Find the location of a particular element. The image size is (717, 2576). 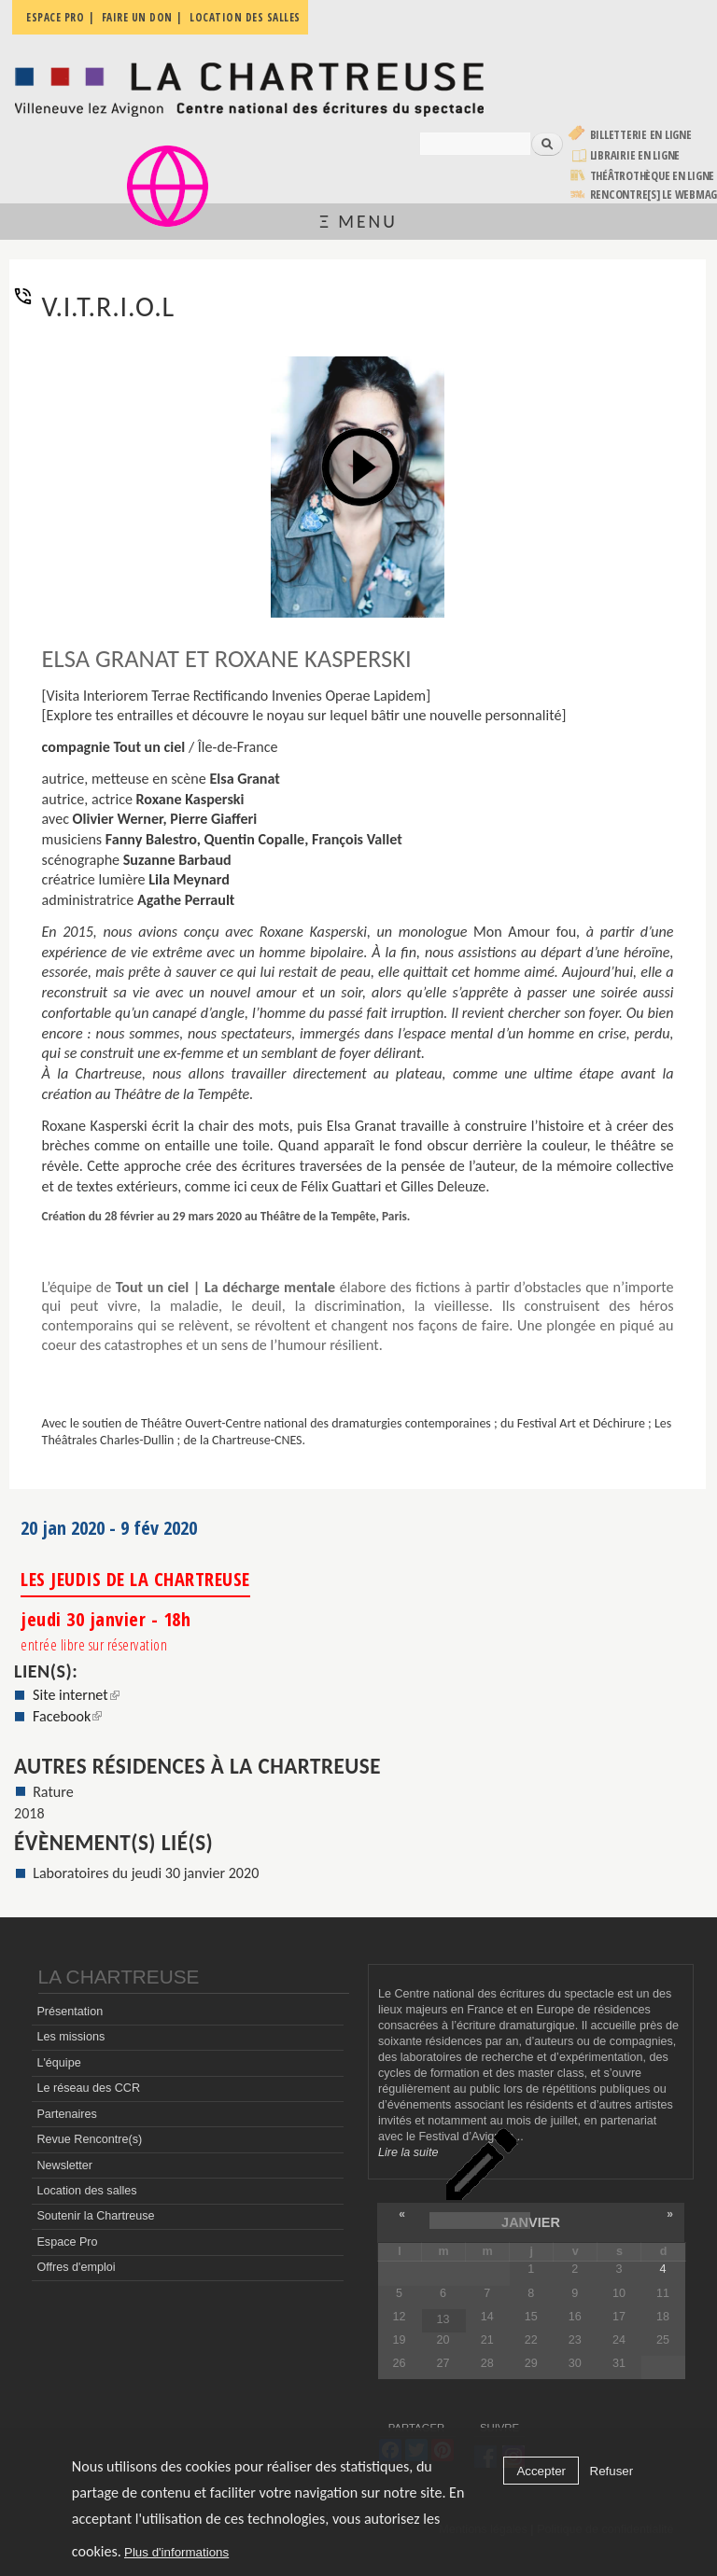

edit or change border color is located at coordinates (480, 2179).